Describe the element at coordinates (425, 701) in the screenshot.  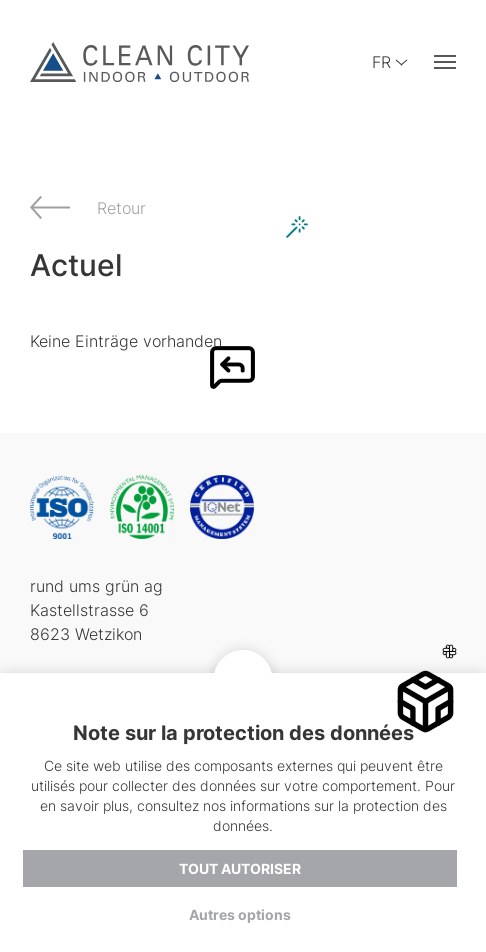
I see `open codesandbox development environment` at that location.